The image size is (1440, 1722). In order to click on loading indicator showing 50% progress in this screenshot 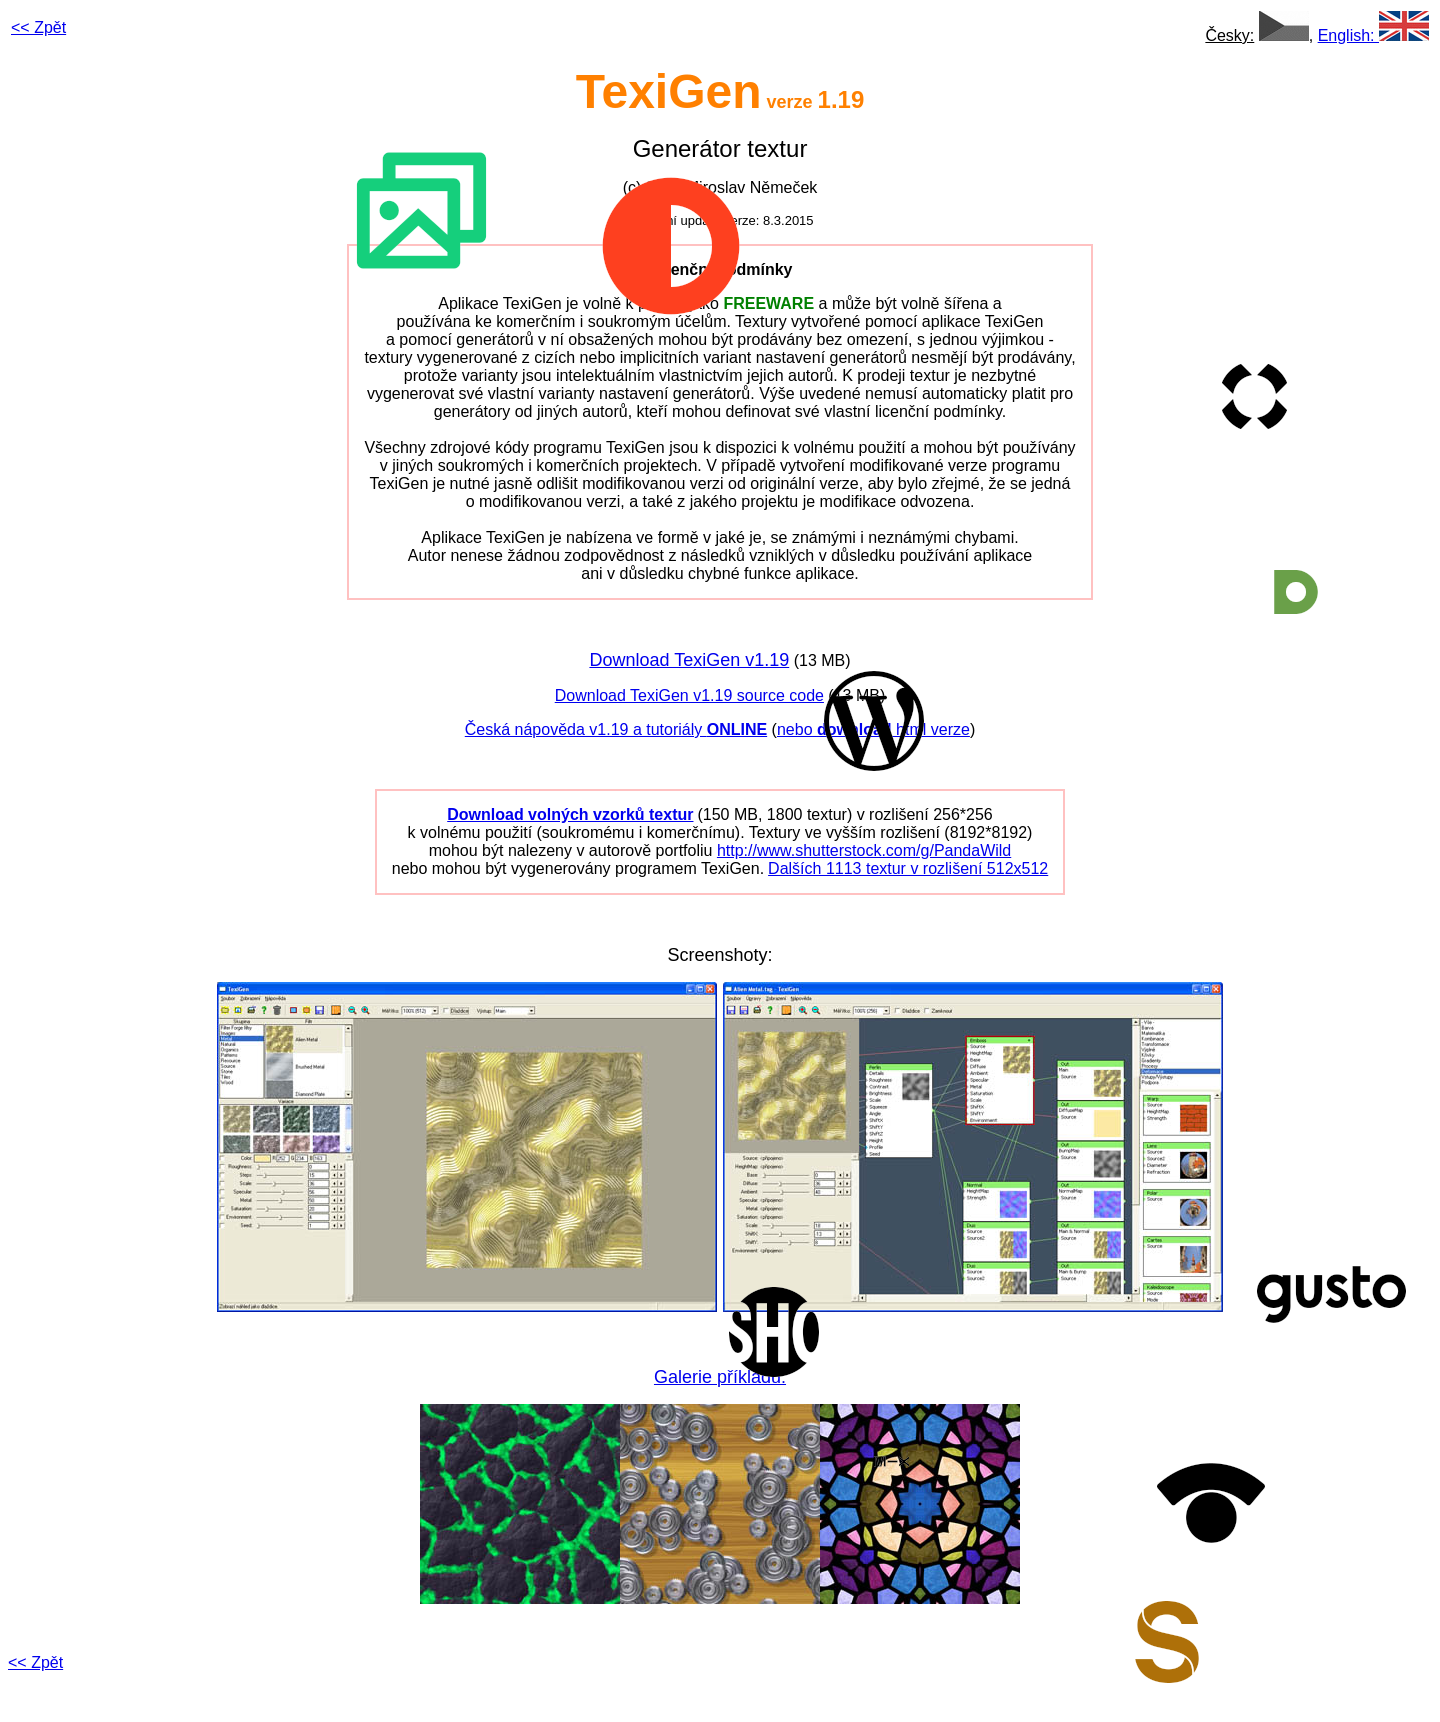, I will do `click(671, 246)`.